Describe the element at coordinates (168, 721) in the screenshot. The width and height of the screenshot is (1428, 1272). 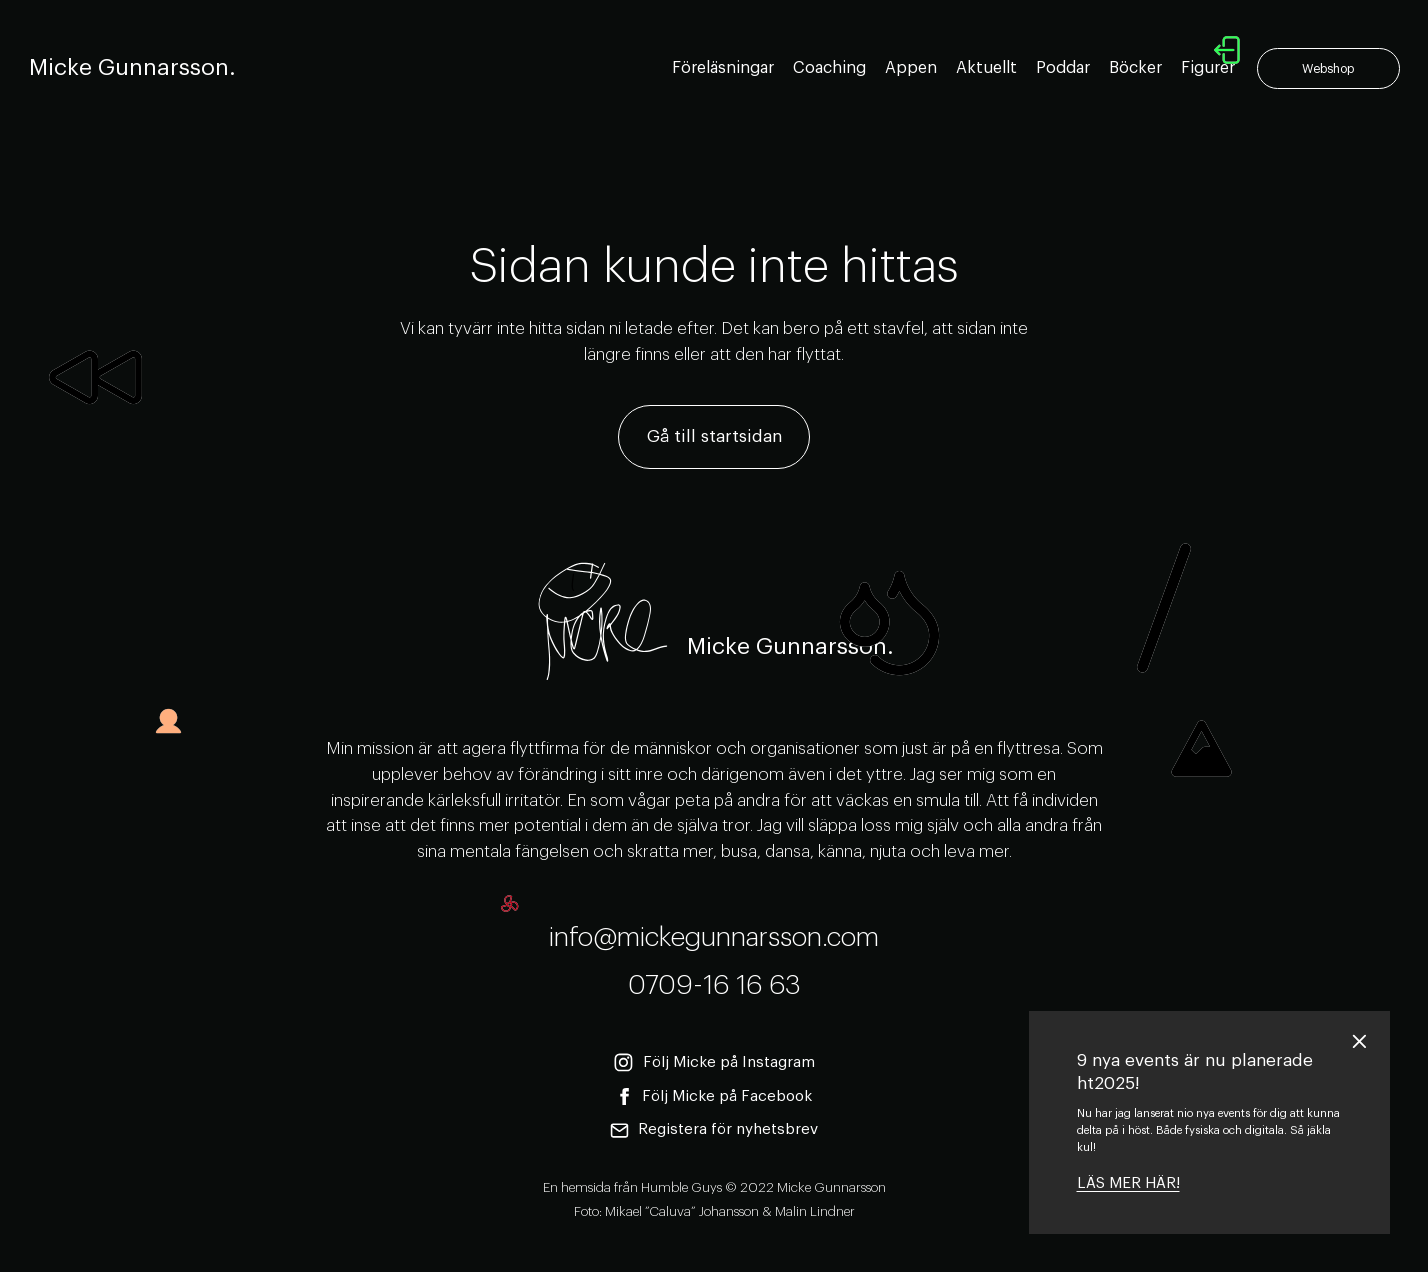
I see `view your profile` at that location.